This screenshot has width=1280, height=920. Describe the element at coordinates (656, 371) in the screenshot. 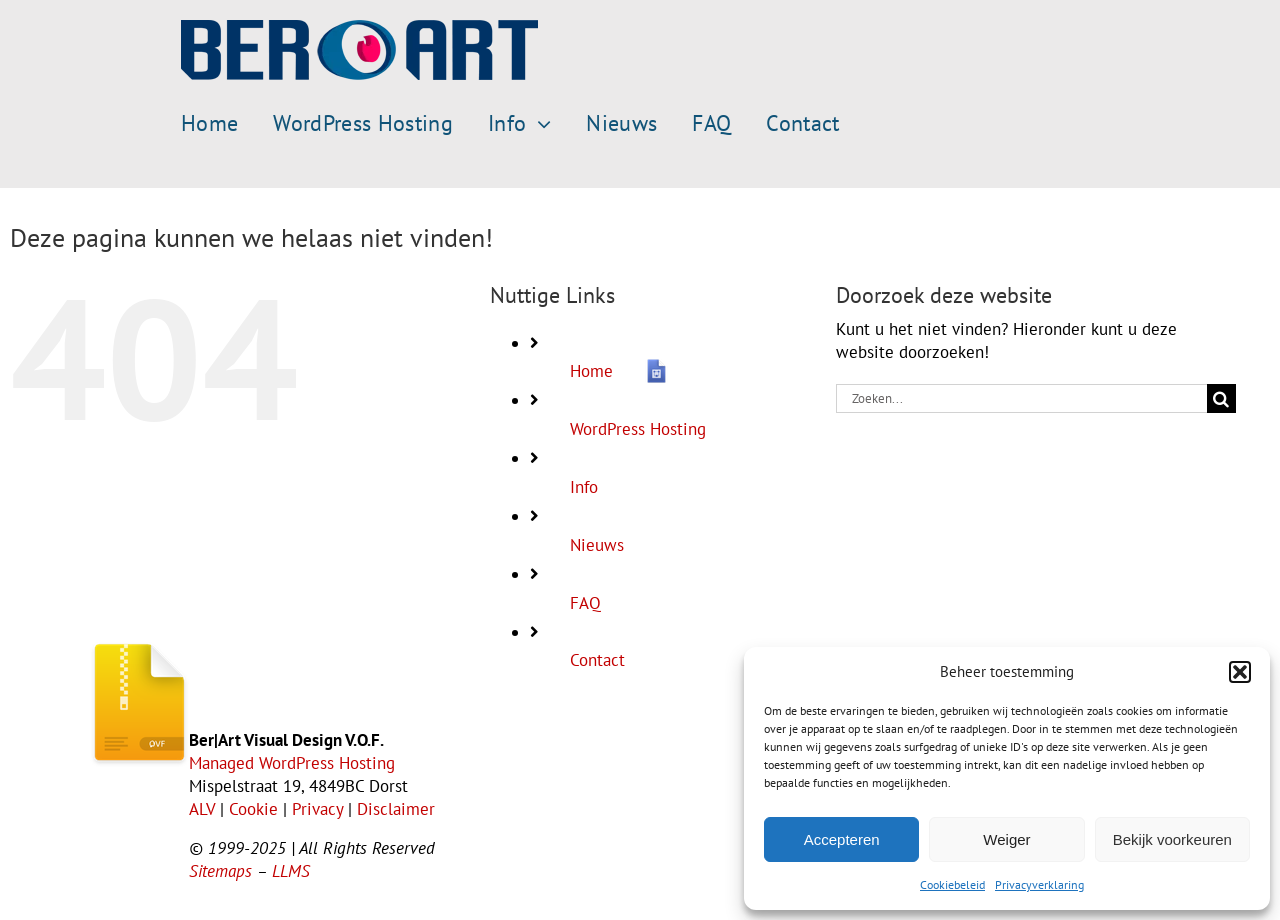

I see `a Microsoft Visio diagram file` at that location.